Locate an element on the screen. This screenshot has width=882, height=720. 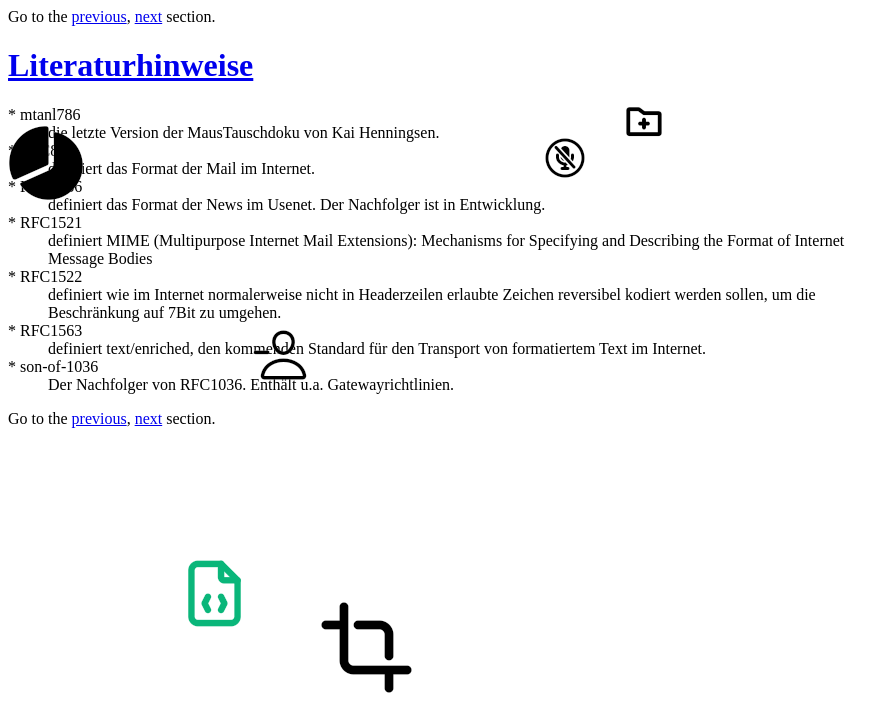
view analytics or statistics is located at coordinates (46, 163).